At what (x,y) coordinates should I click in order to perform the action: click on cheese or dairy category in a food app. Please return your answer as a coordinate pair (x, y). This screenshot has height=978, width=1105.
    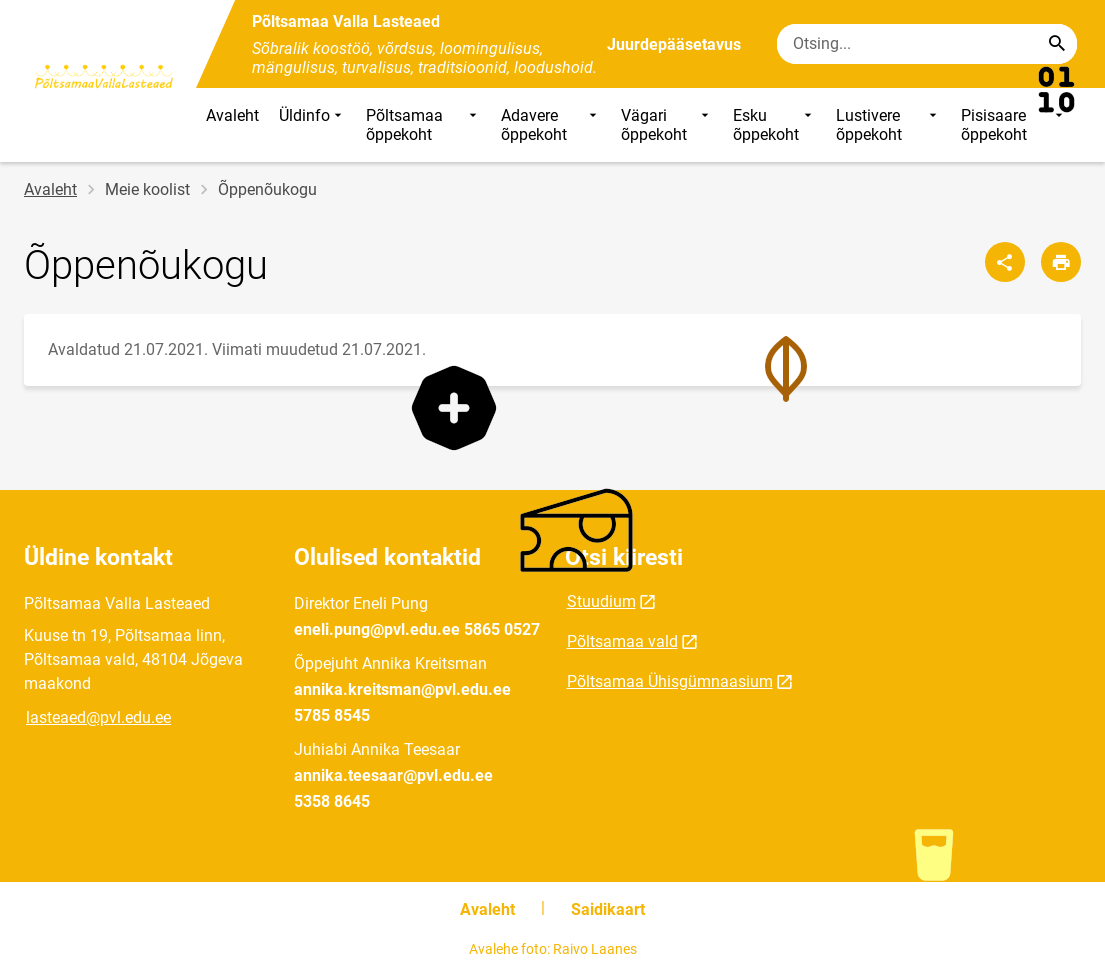
    Looking at the image, I should click on (576, 536).